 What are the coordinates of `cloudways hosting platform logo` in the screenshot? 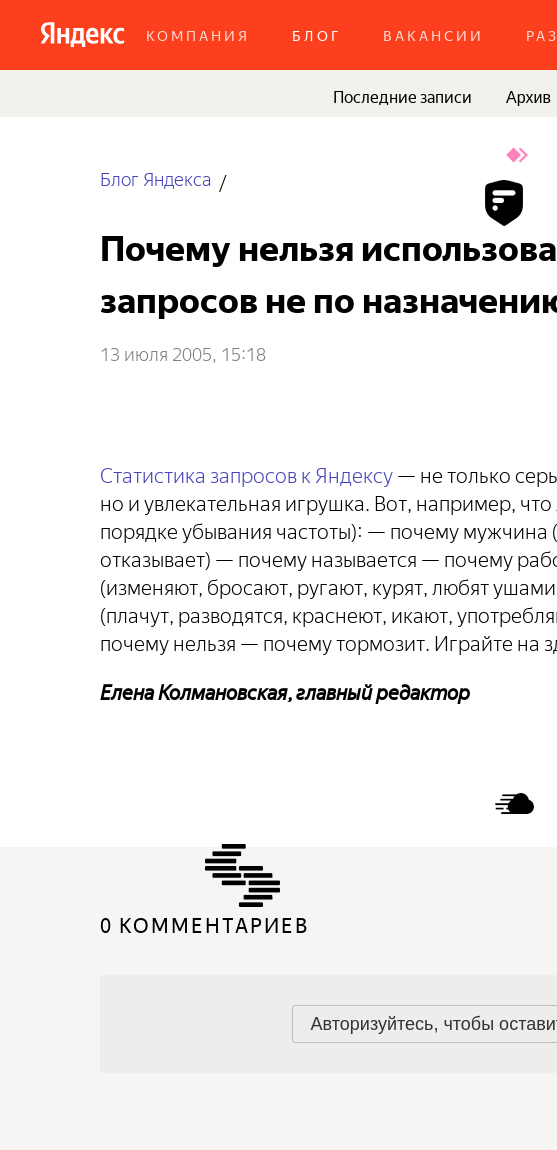 It's located at (514, 803).